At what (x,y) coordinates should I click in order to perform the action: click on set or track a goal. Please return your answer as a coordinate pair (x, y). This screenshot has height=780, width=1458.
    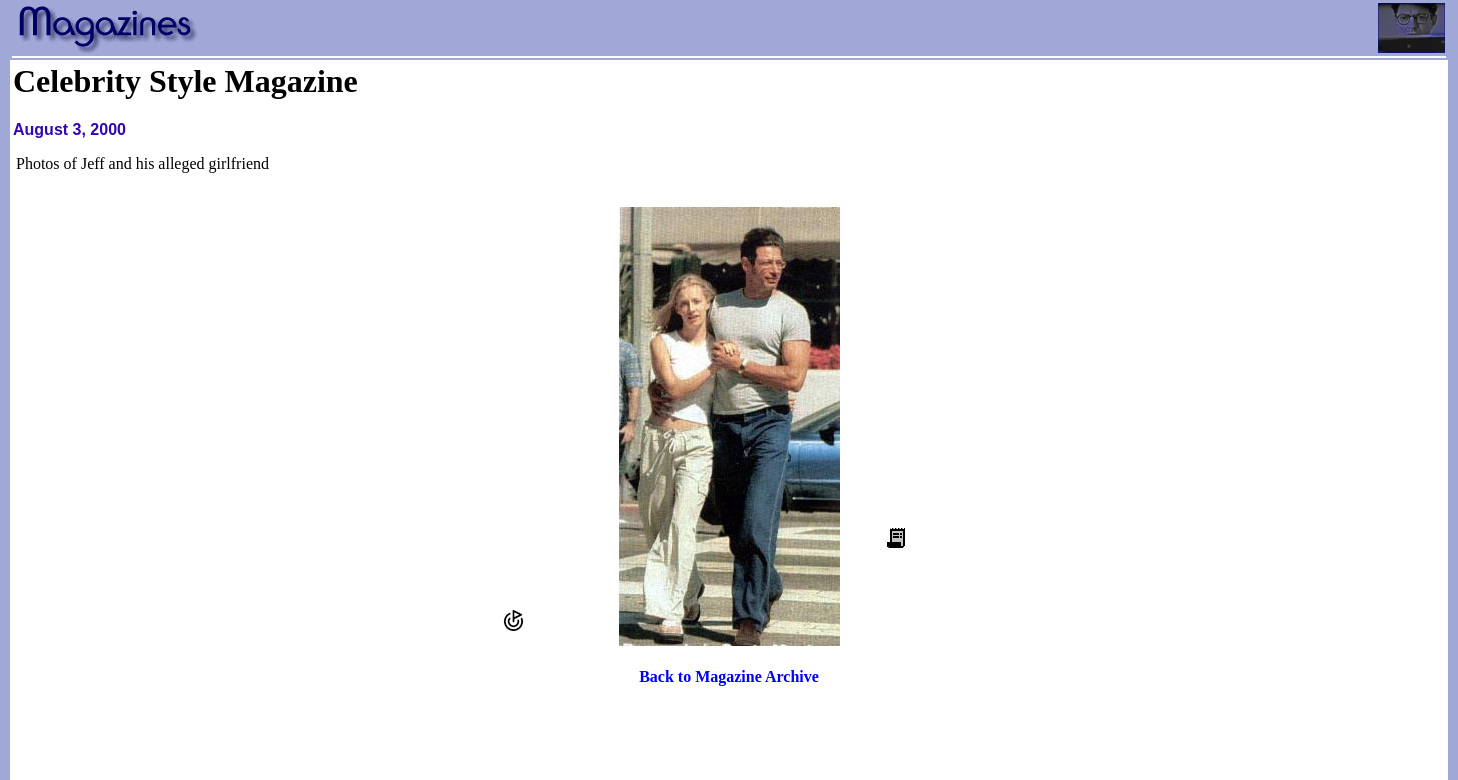
    Looking at the image, I should click on (513, 620).